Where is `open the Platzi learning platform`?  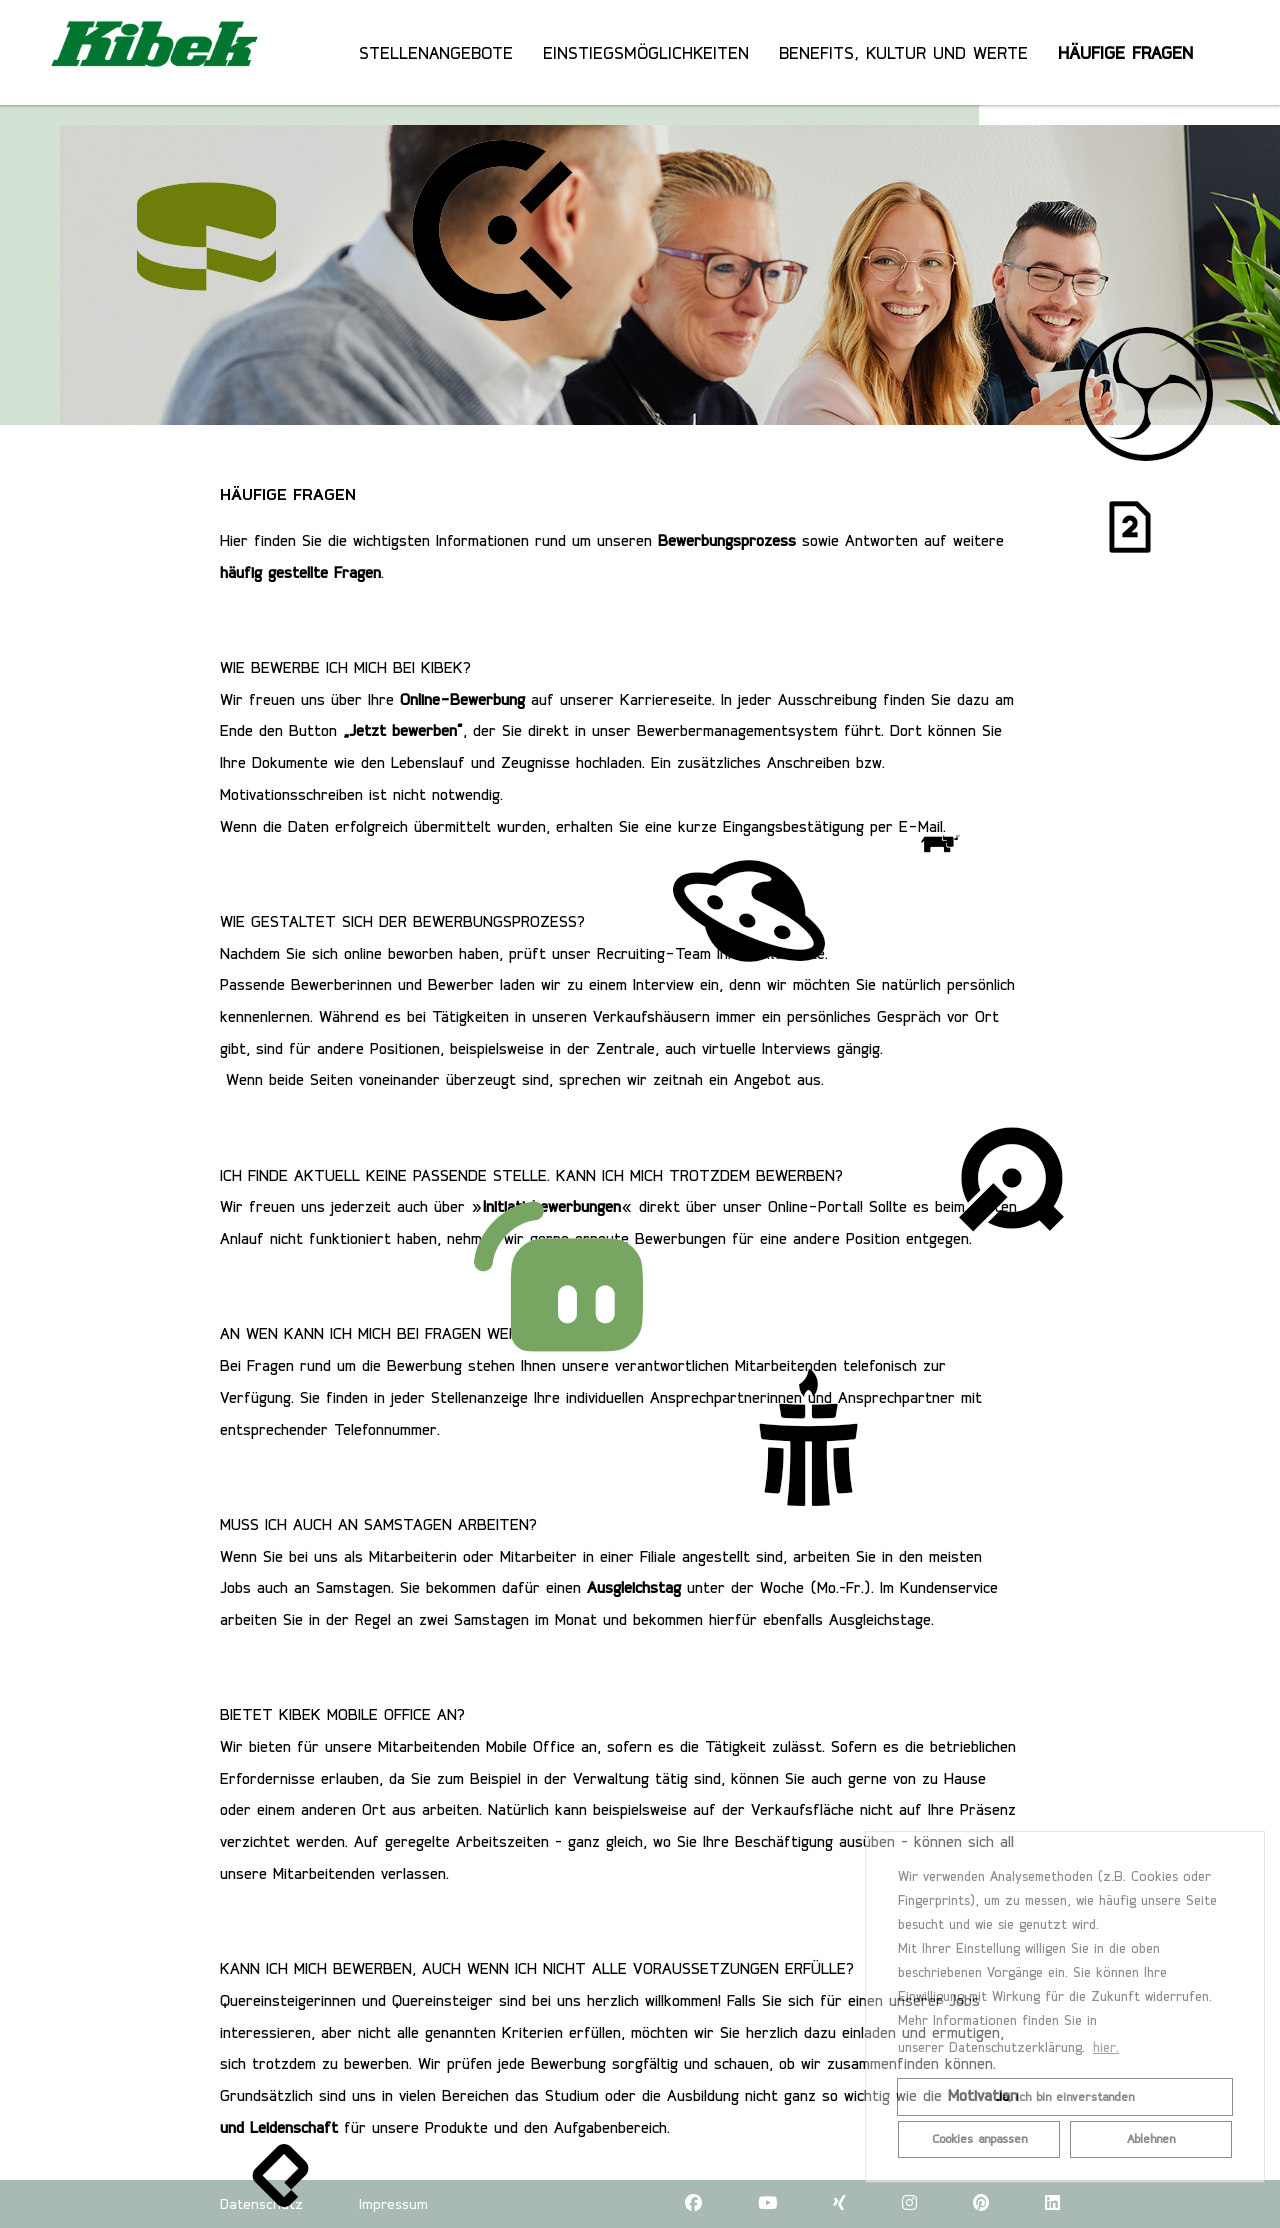 open the Platzi learning platform is located at coordinates (280, 2175).